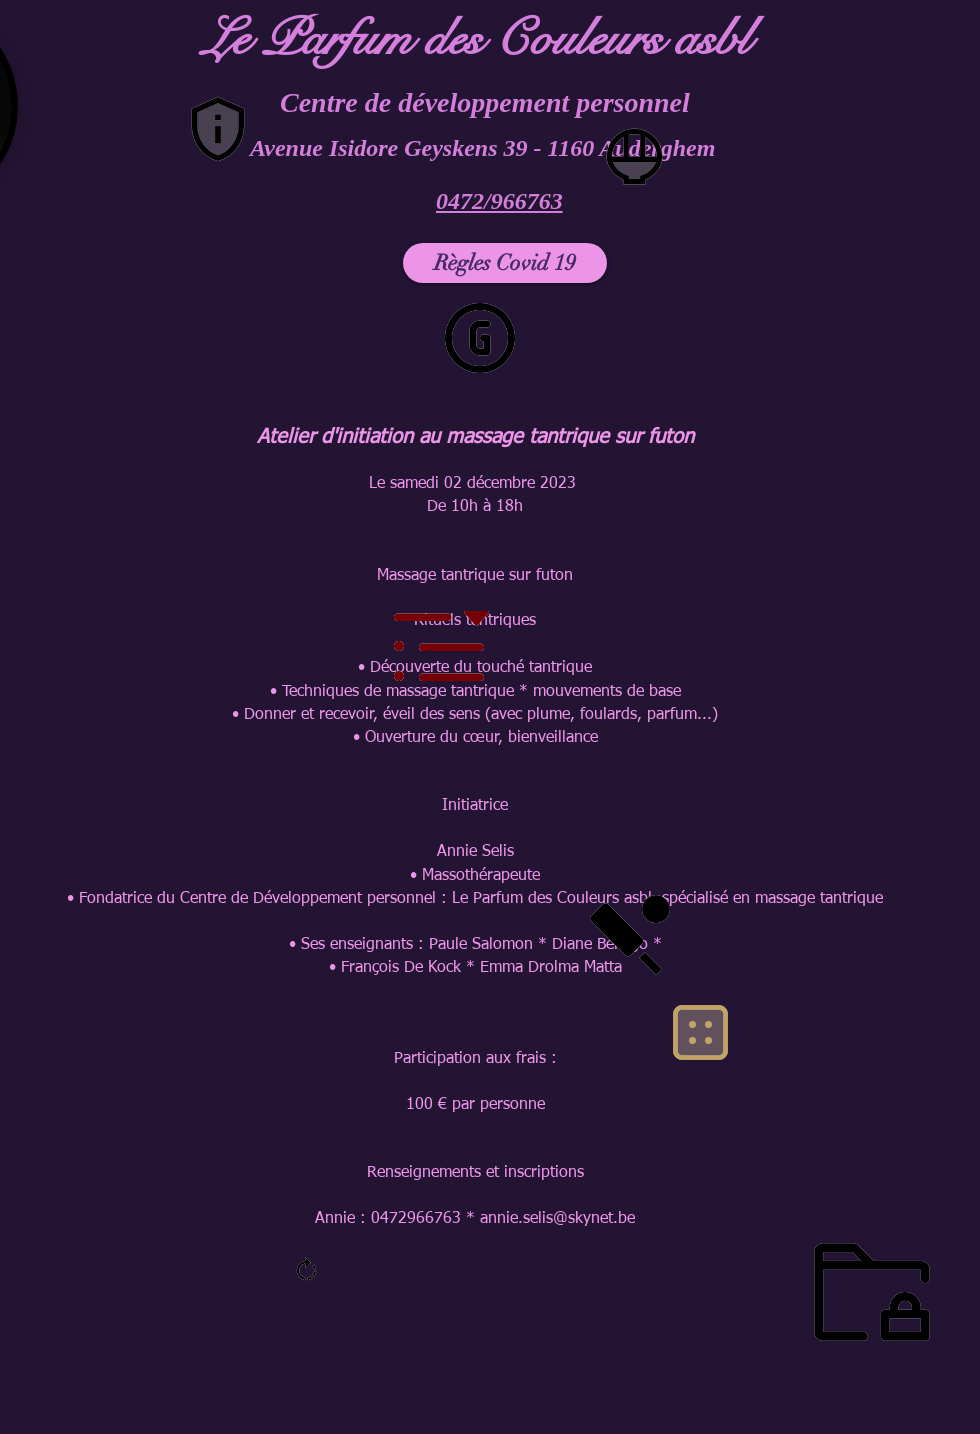 The image size is (980, 1434). What do you see at coordinates (218, 129) in the screenshot?
I see `view privacy policy or information` at bounding box center [218, 129].